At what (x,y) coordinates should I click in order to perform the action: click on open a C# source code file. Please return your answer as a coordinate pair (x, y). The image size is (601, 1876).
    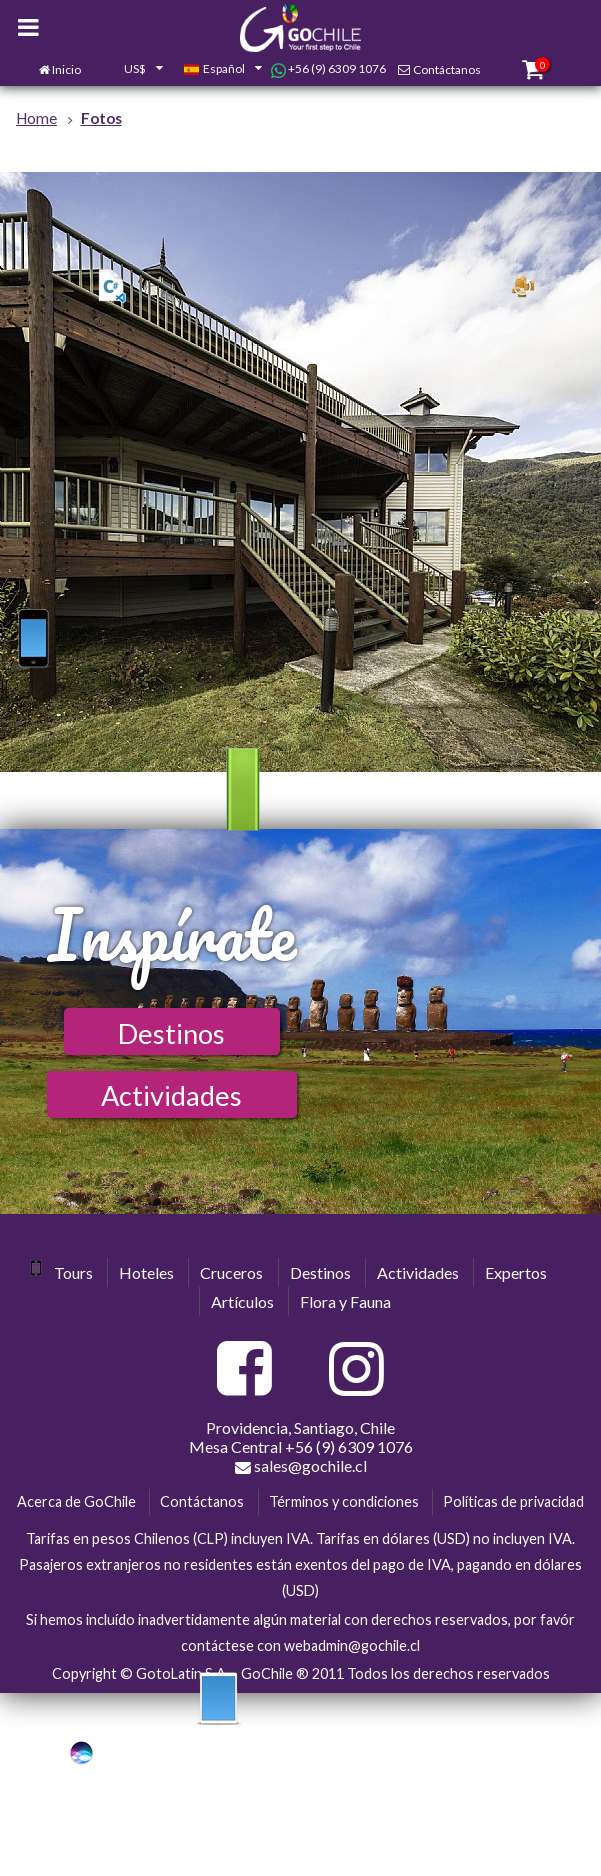
    Looking at the image, I should click on (111, 286).